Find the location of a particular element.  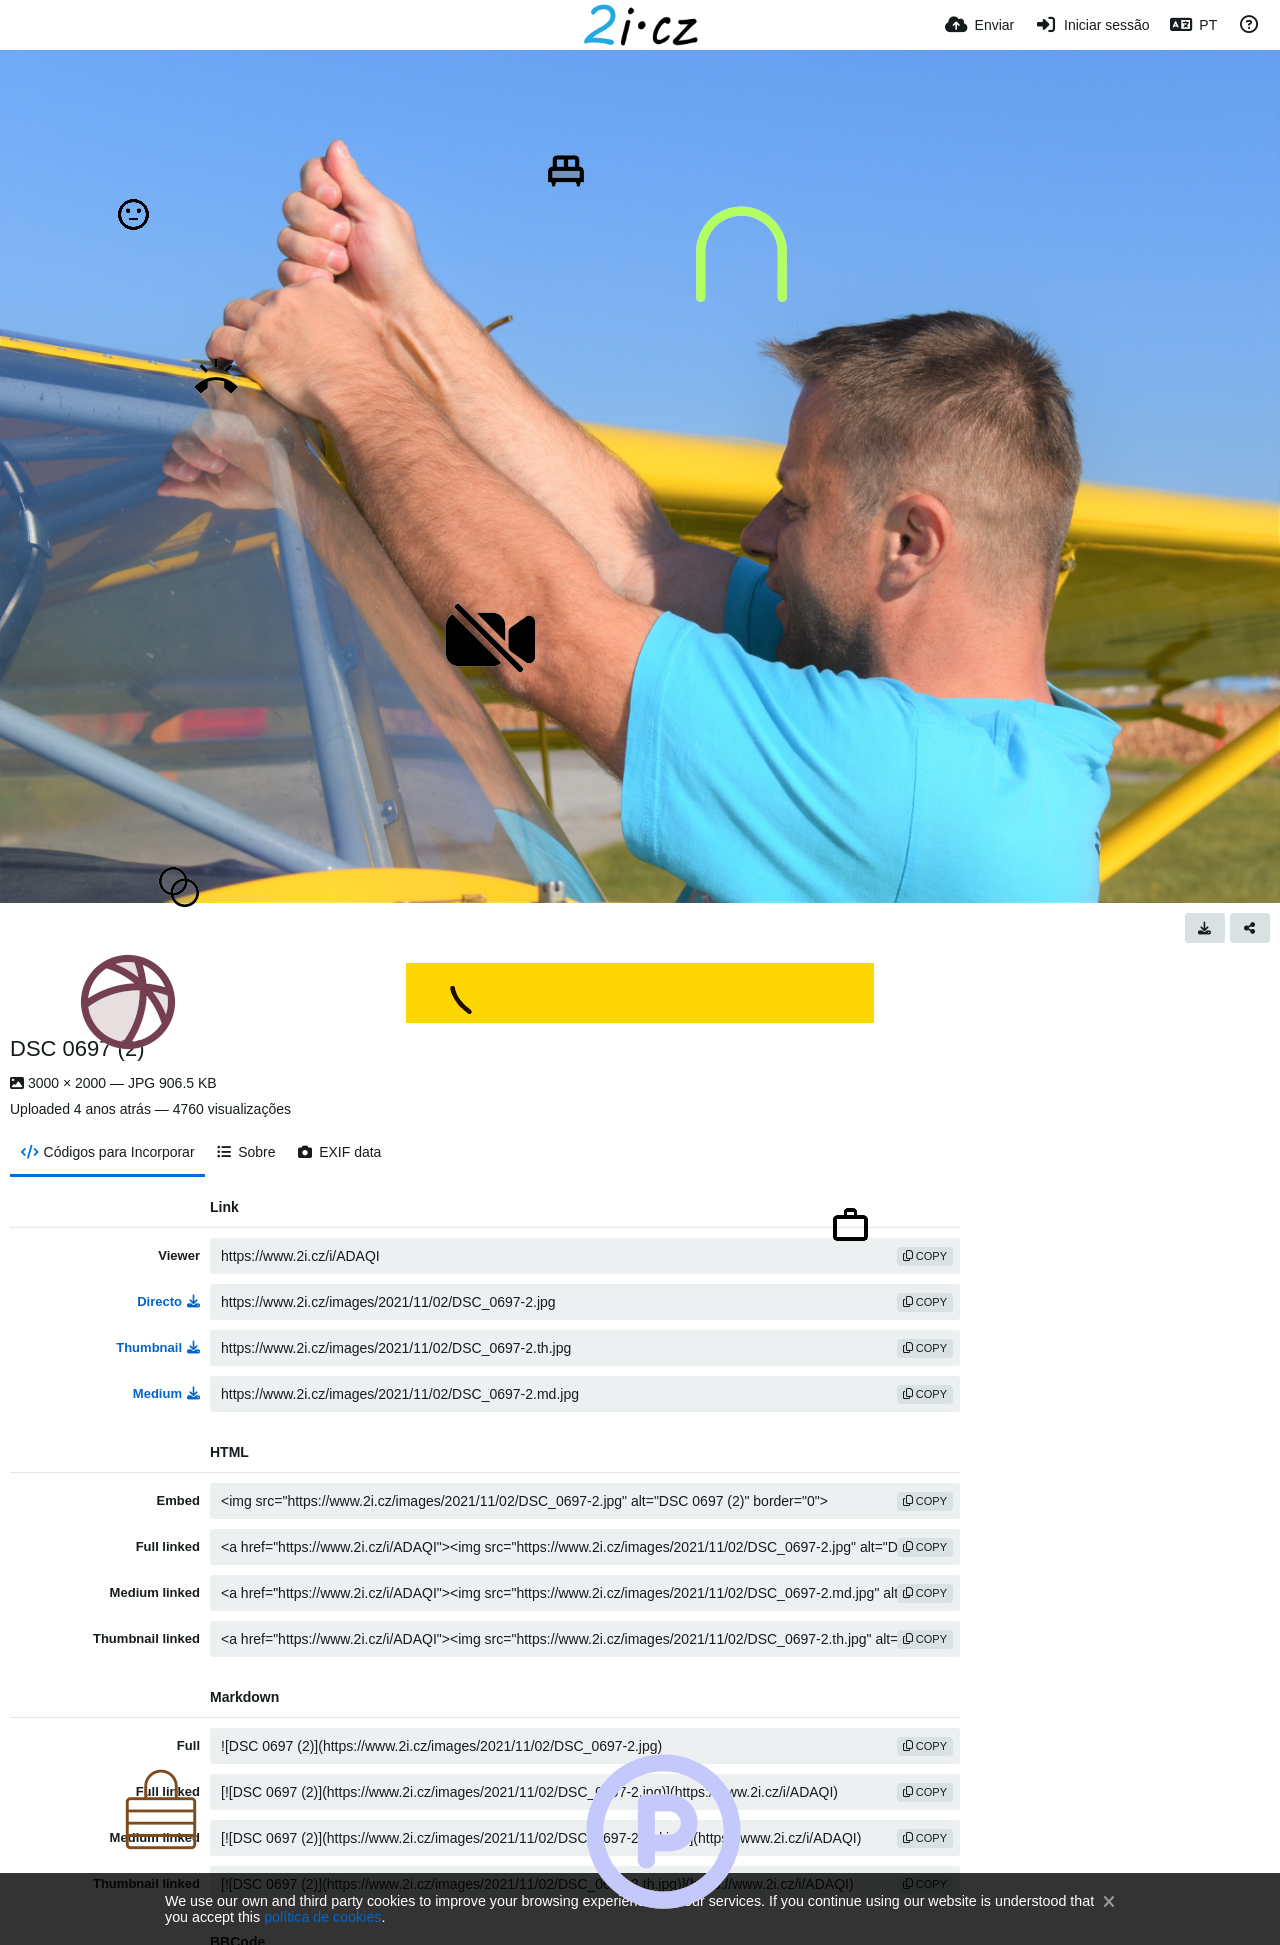

exclude overlapping elements from selection is located at coordinates (179, 887).